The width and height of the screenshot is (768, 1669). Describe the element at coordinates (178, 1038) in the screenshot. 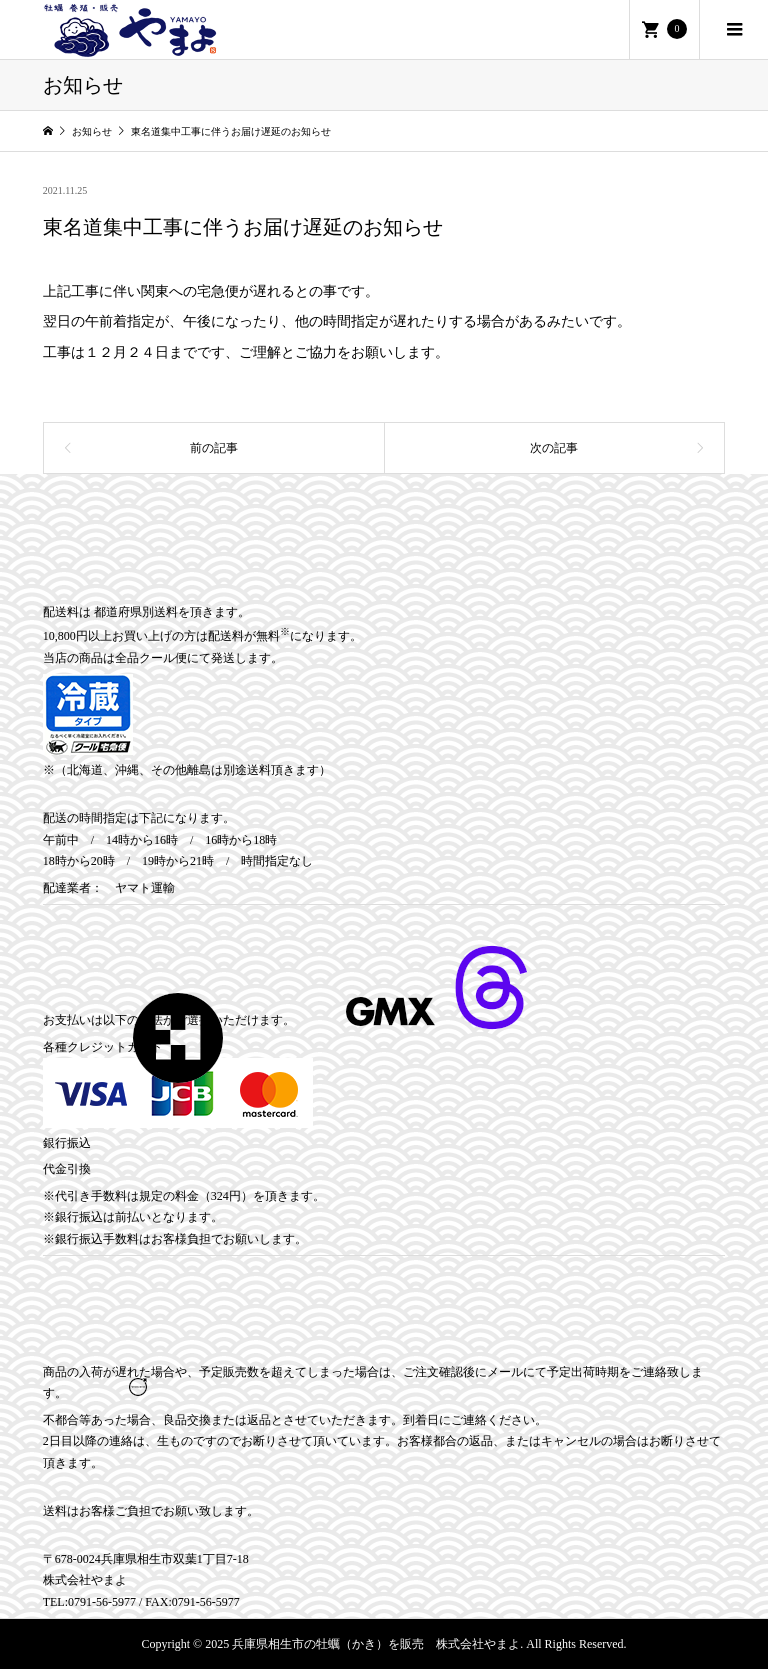

I see `open the Crehana app` at that location.